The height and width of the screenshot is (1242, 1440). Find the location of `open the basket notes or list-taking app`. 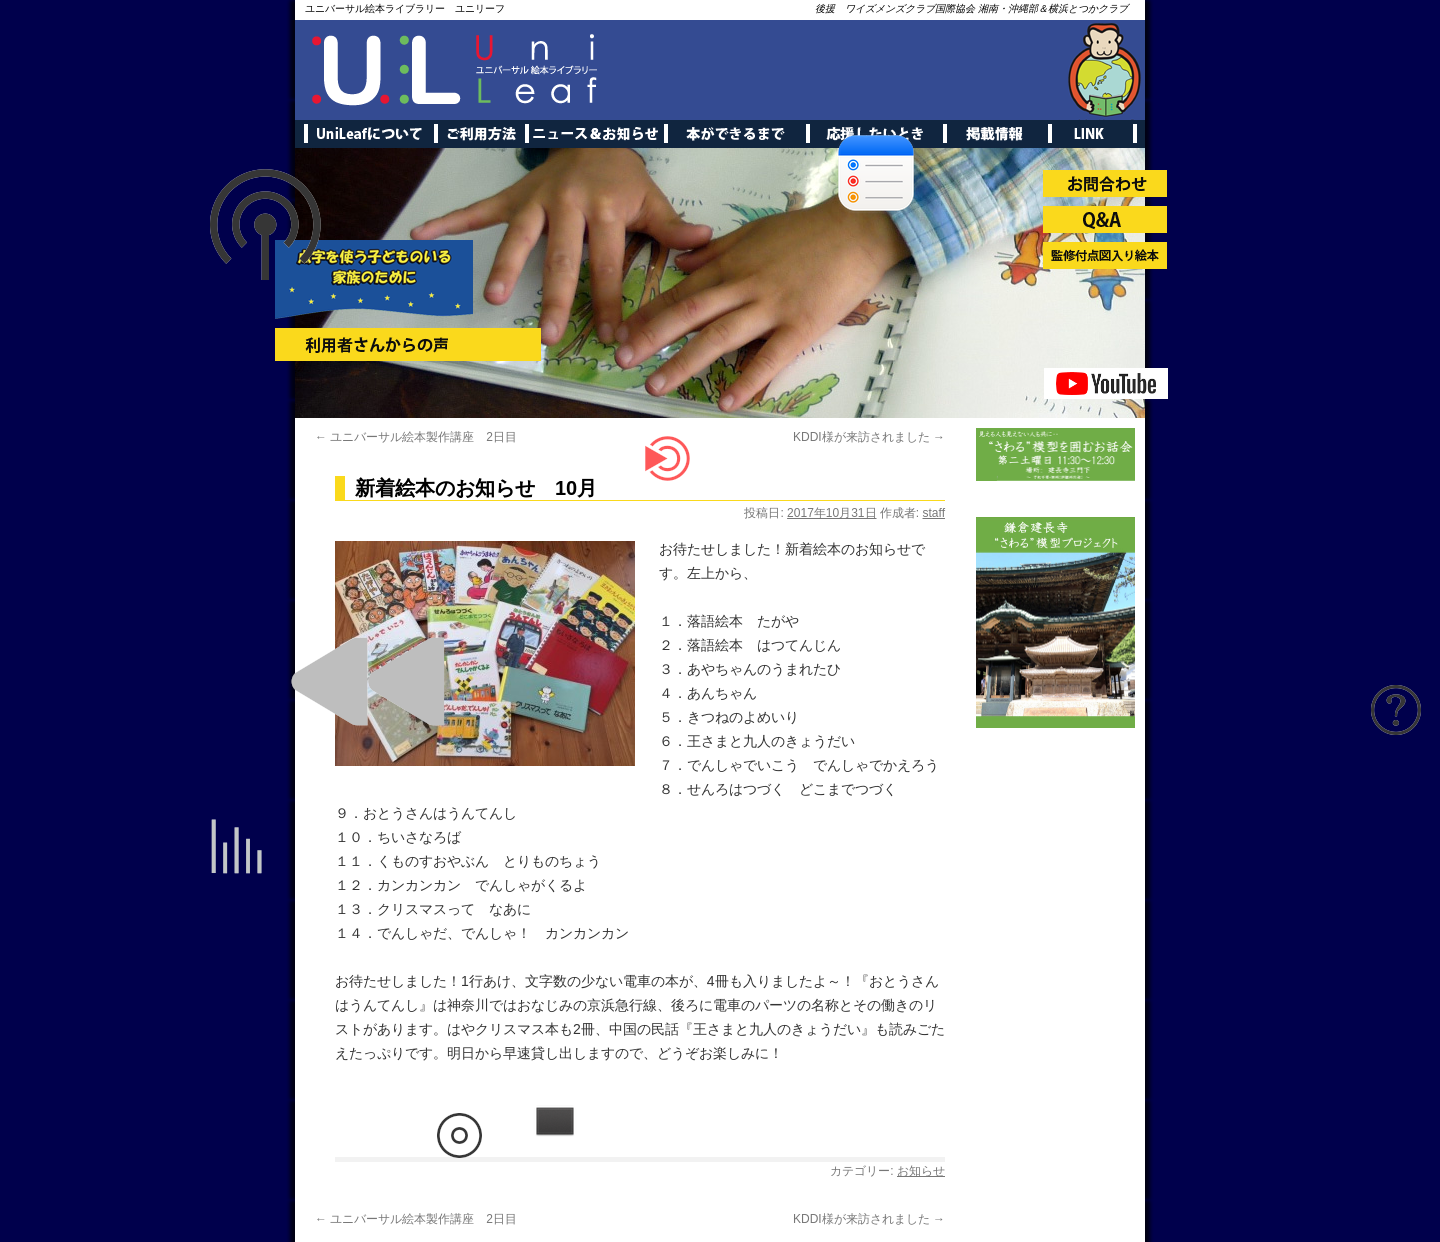

open the basket notes or list-taking app is located at coordinates (876, 173).